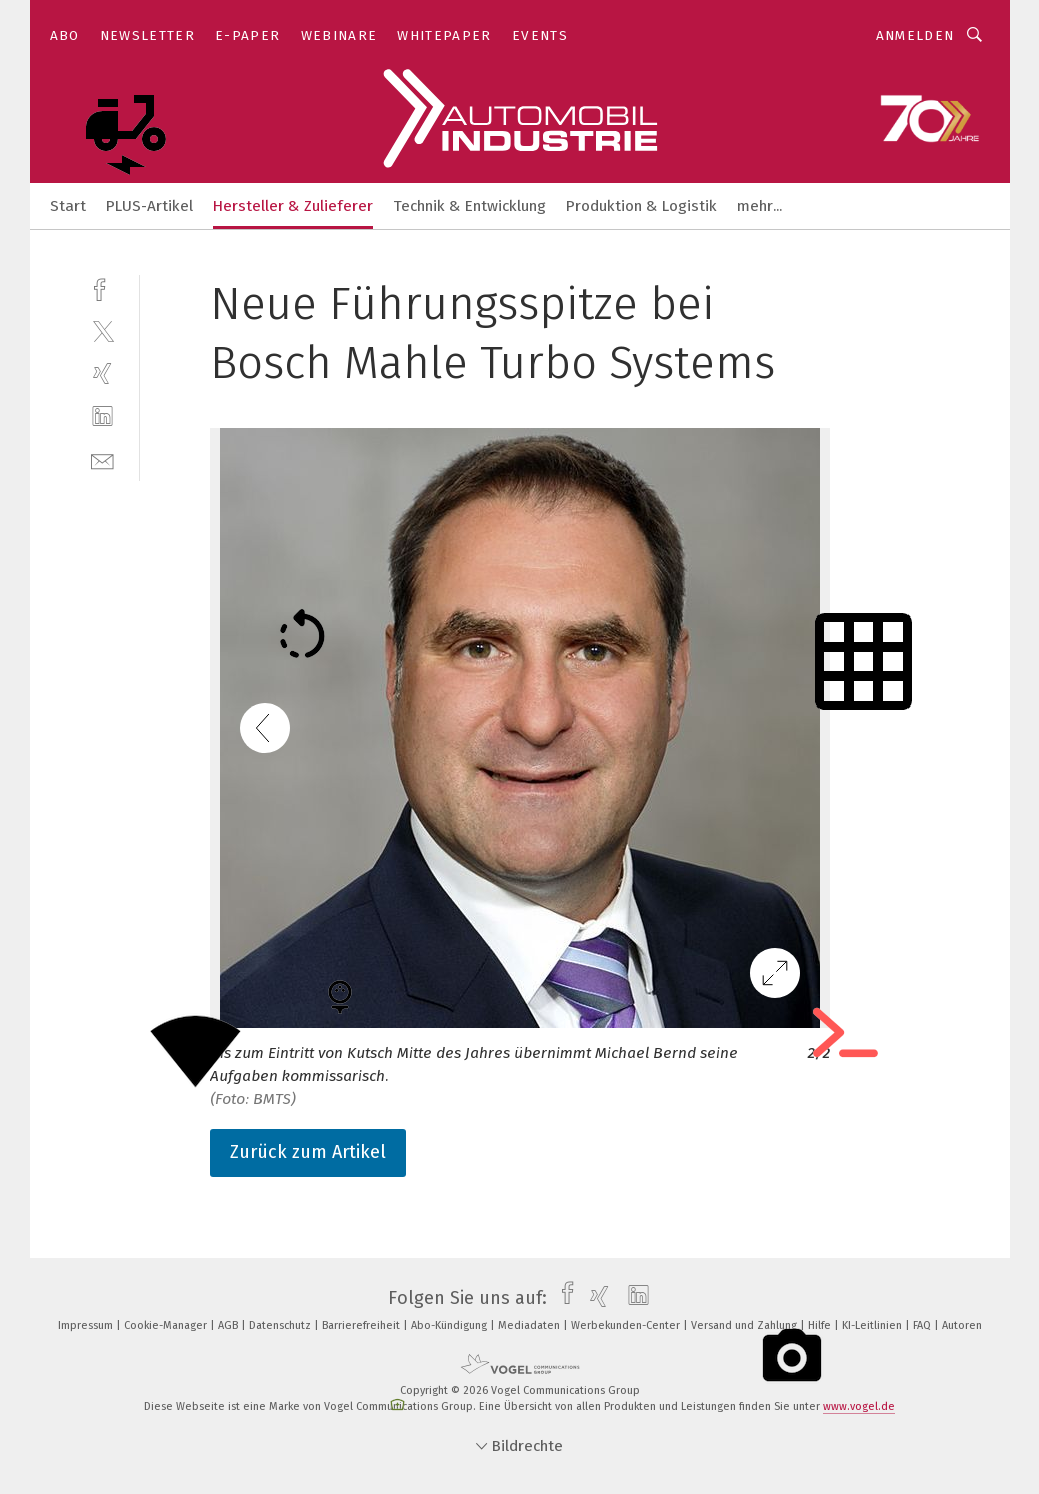  Describe the element at coordinates (195, 1050) in the screenshot. I see `indicates full wifi signal strength` at that location.